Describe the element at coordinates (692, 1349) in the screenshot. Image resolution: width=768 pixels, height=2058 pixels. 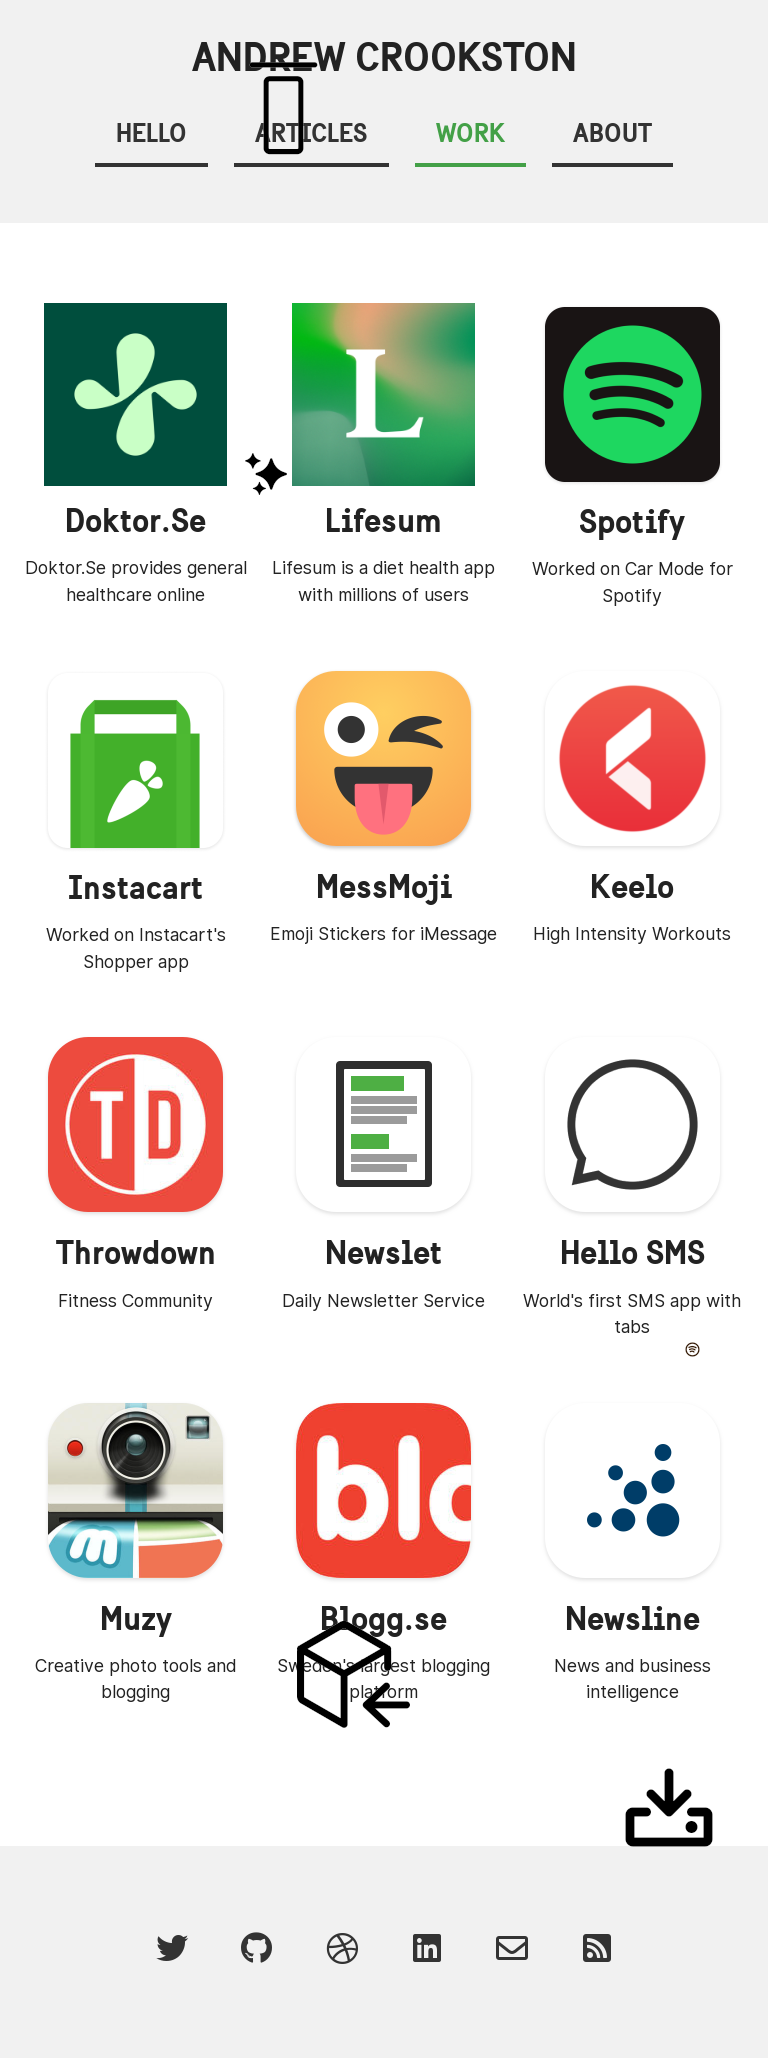
I see `open Spotify` at that location.